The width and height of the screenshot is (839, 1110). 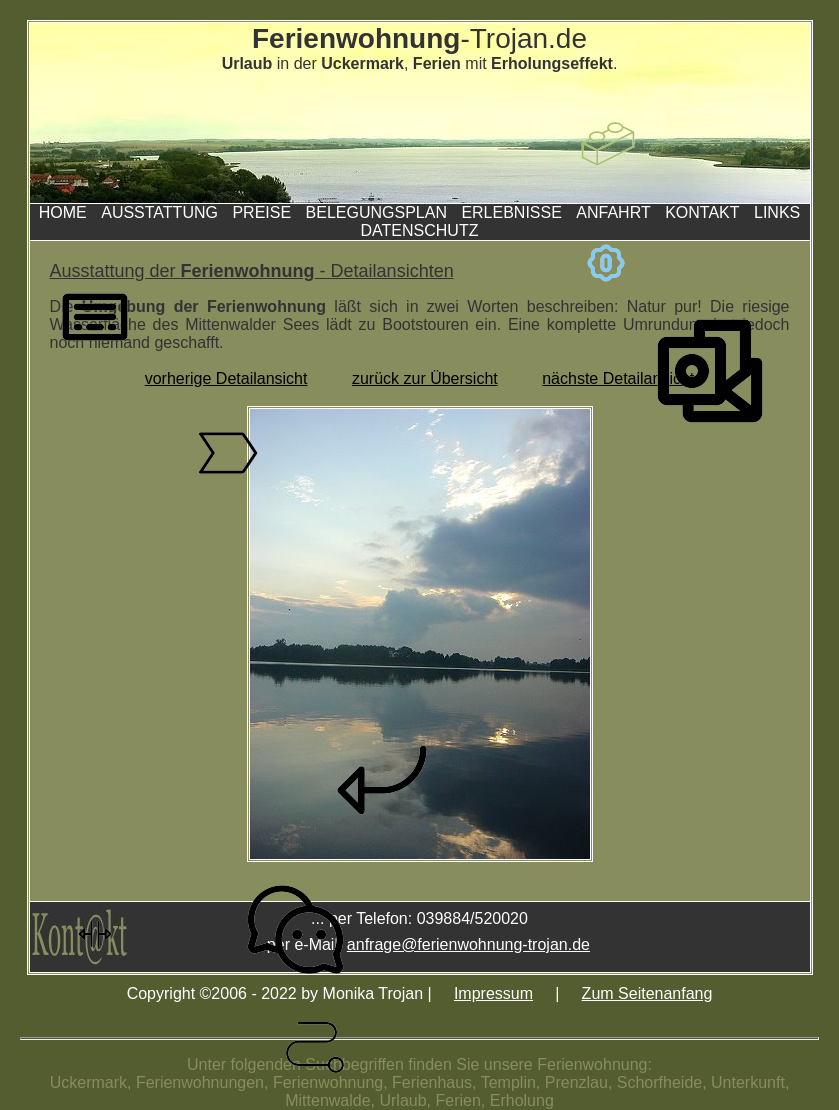 What do you see at coordinates (226, 453) in the screenshot?
I see `apply a label or tag to an item` at bounding box center [226, 453].